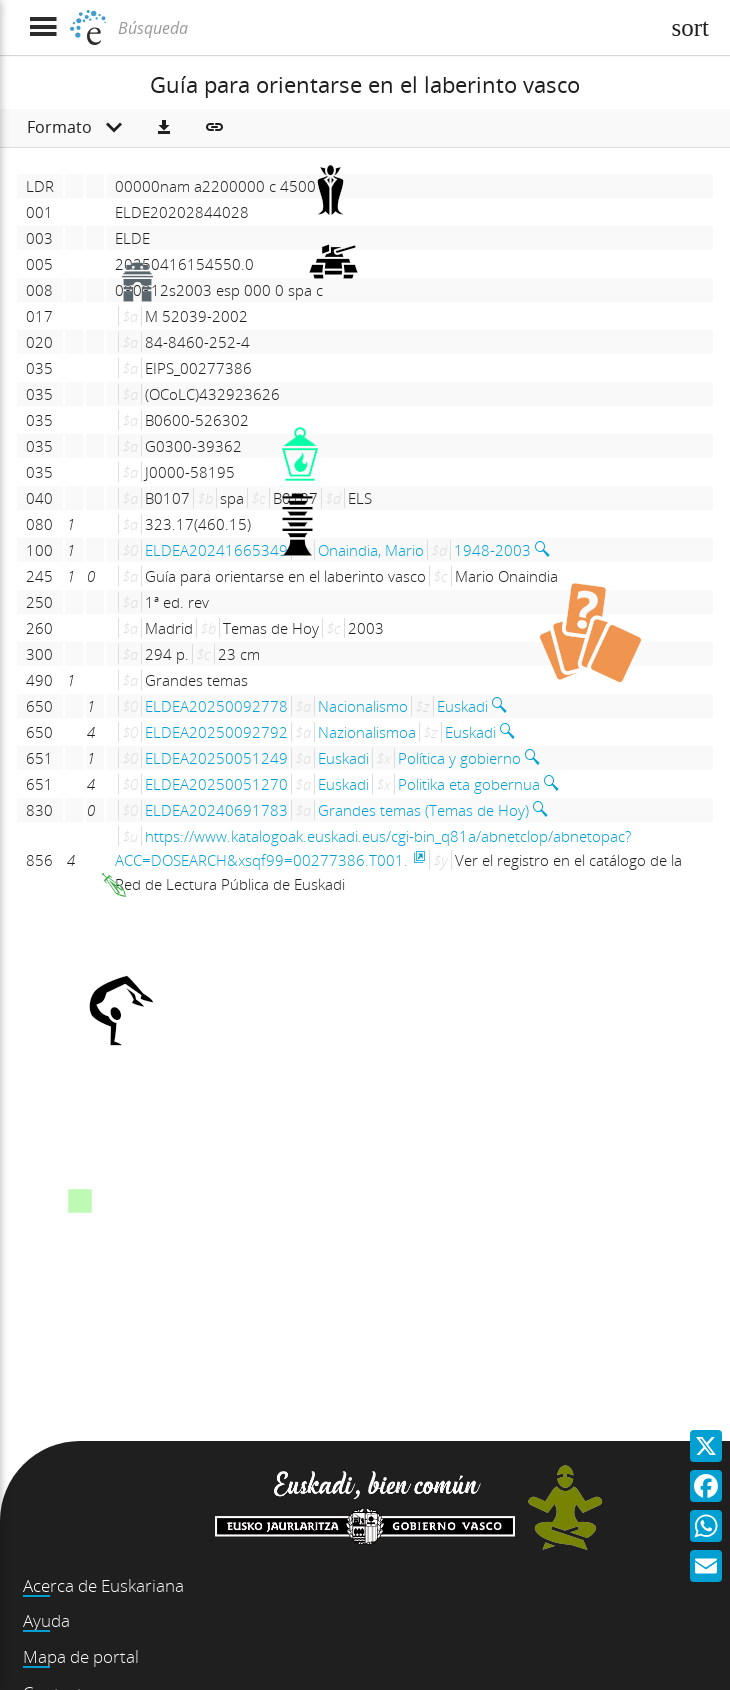 This screenshot has width=730, height=1690. I want to click on placeholder for empty content area, so click(80, 1201).